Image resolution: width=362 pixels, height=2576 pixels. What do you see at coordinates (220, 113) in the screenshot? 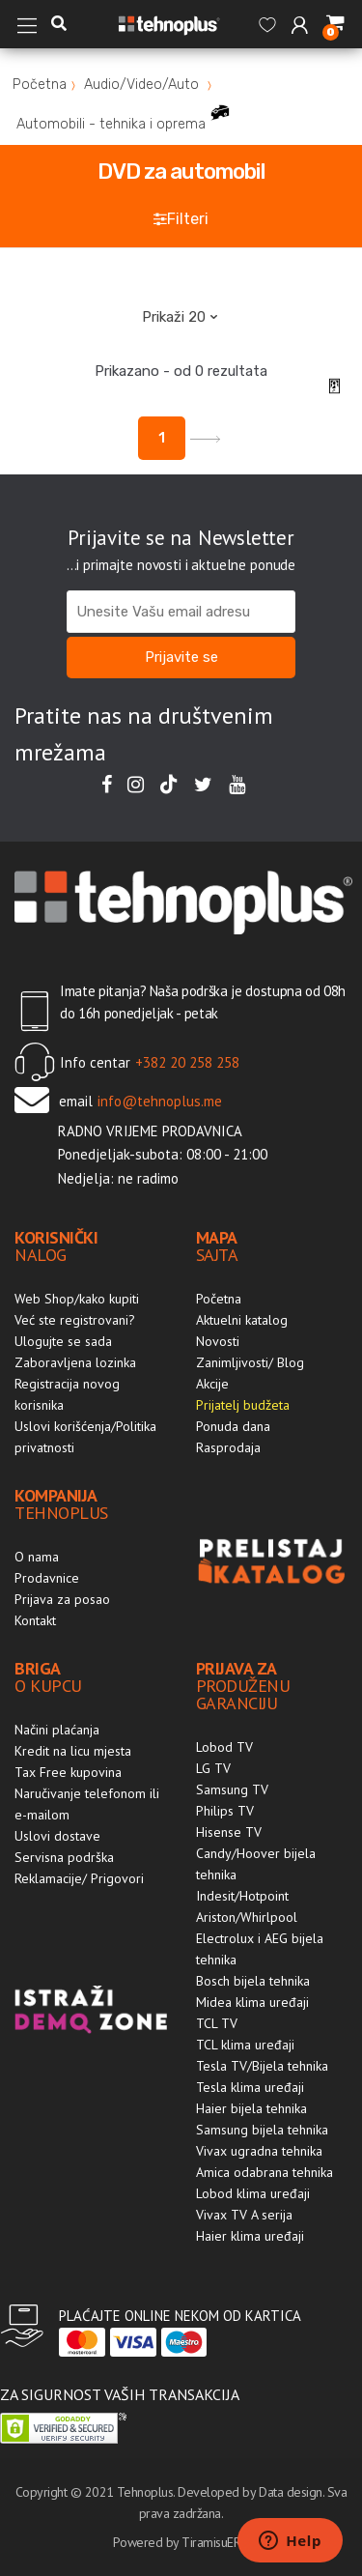
I see `cheese or dairy food item in a game inventory` at bounding box center [220, 113].